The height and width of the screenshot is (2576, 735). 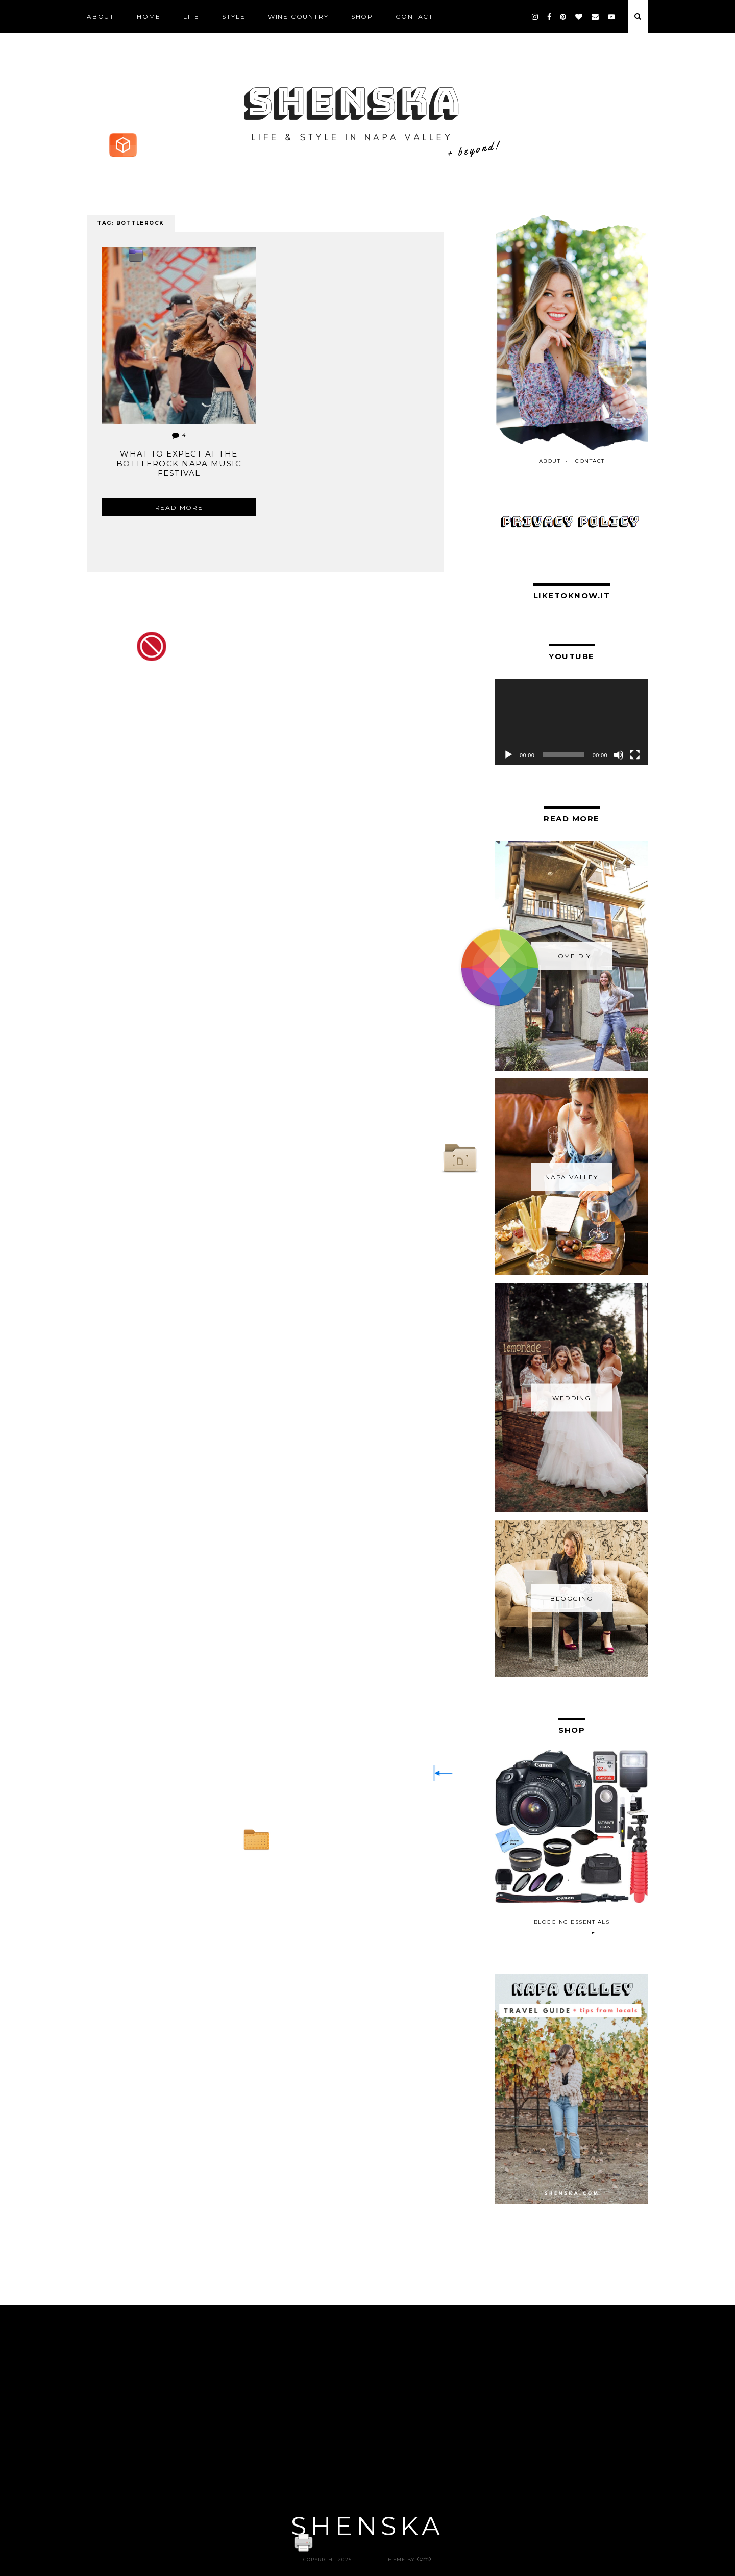 I want to click on go to the first item in a list or sequence, so click(x=443, y=1773).